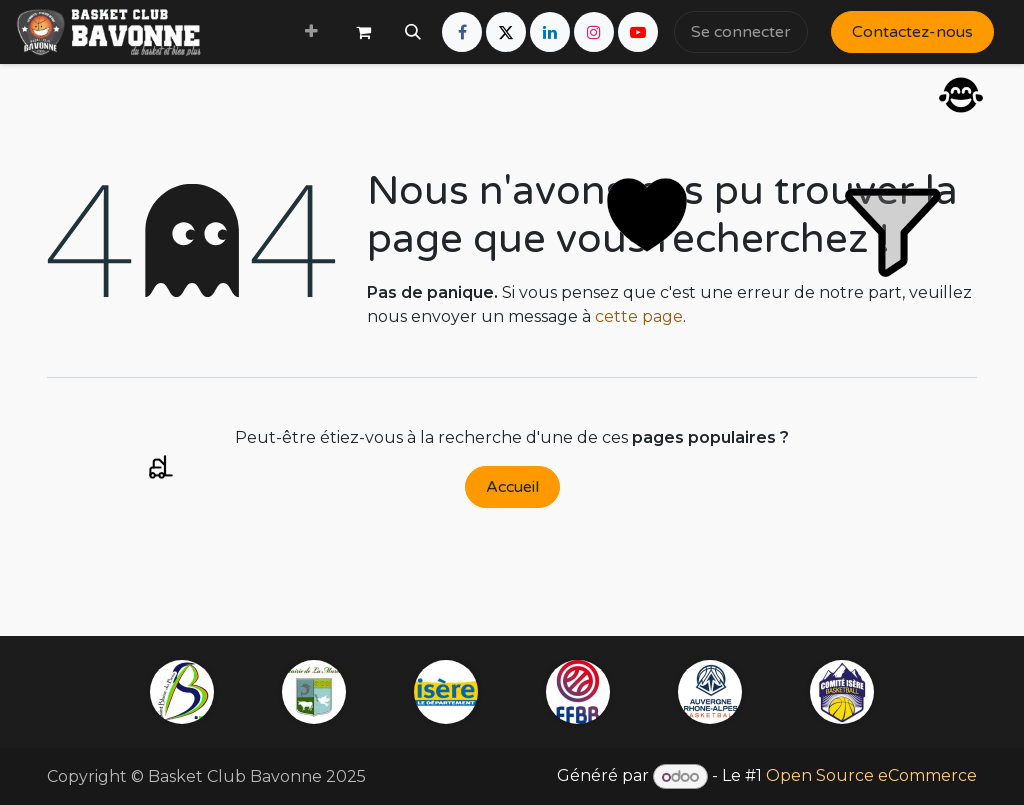 The image size is (1024, 805). Describe the element at coordinates (647, 215) in the screenshot. I see `add to favorites` at that location.